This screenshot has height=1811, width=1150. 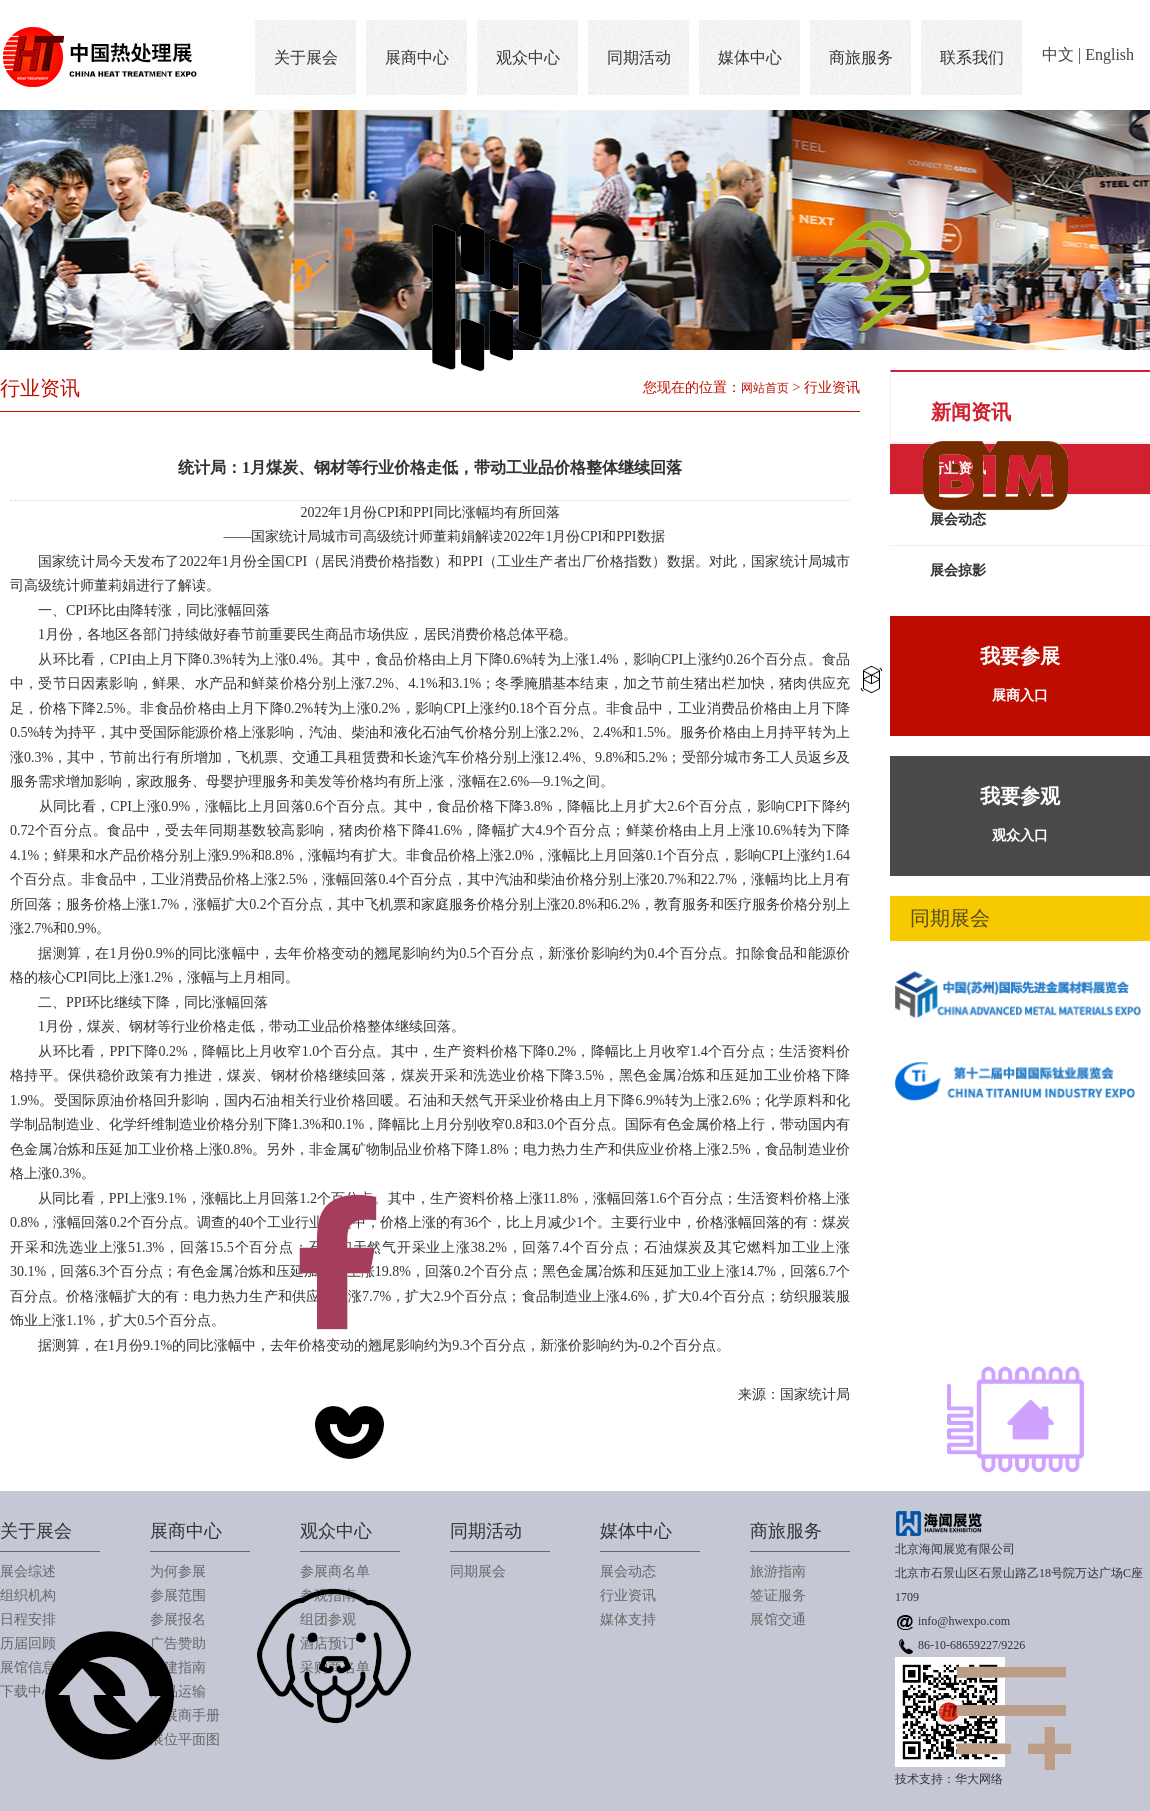 What do you see at coordinates (487, 297) in the screenshot?
I see `open dashlane password manager` at bounding box center [487, 297].